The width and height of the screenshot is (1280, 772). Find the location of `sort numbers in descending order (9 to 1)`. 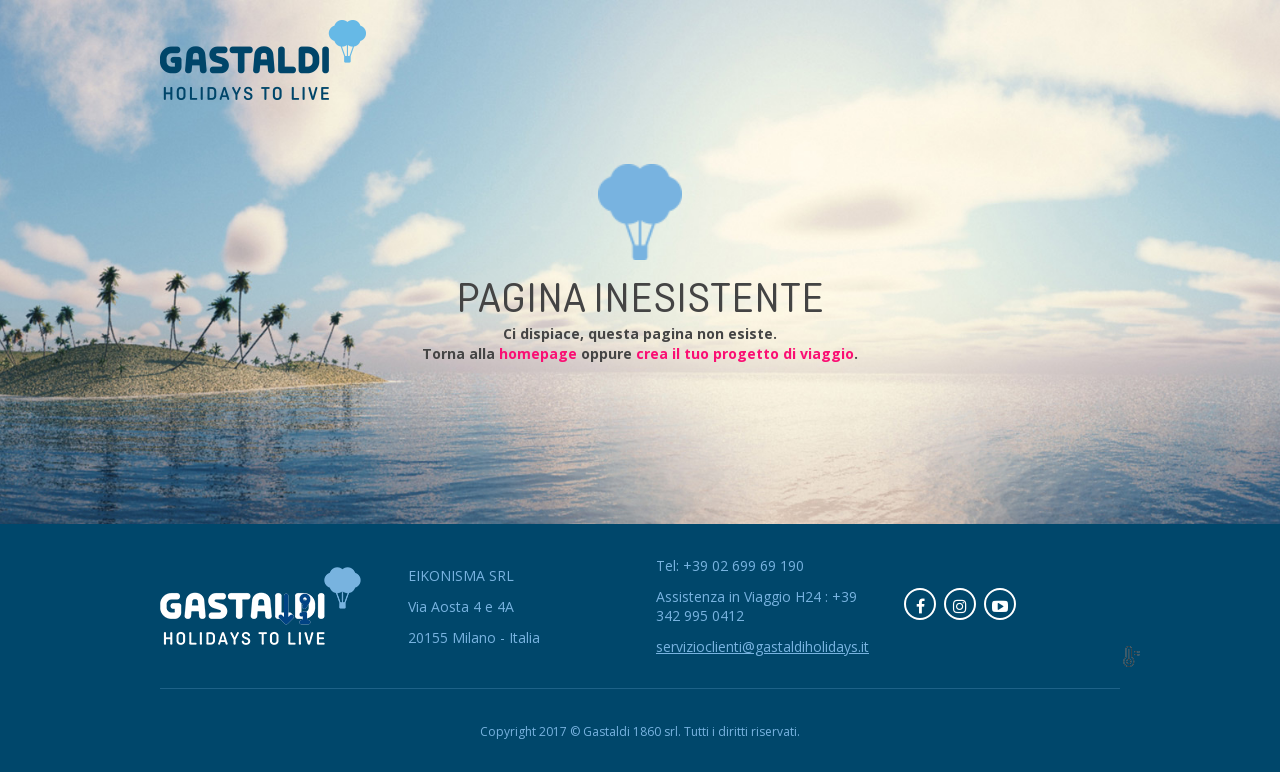

sort numbers in descending order (9 to 1) is located at coordinates (295, 609).